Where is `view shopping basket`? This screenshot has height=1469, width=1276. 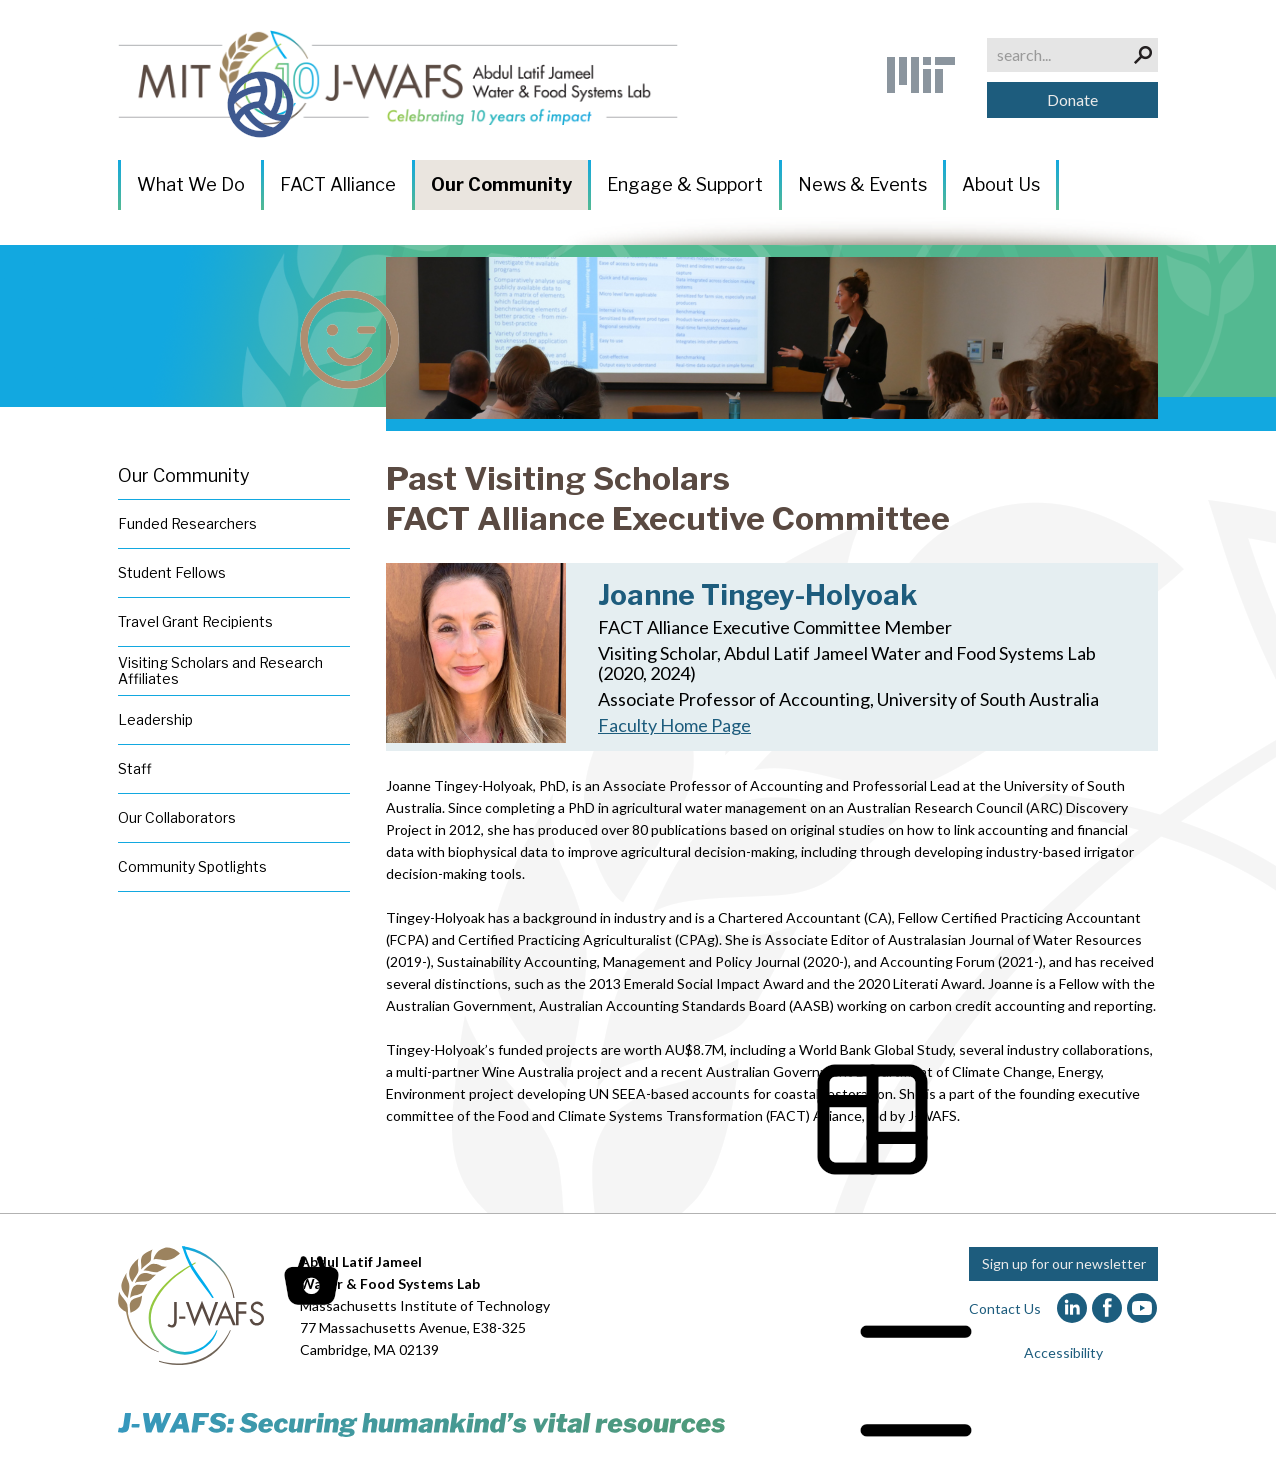
view shopping basket is located at coordinates (311, 1280).